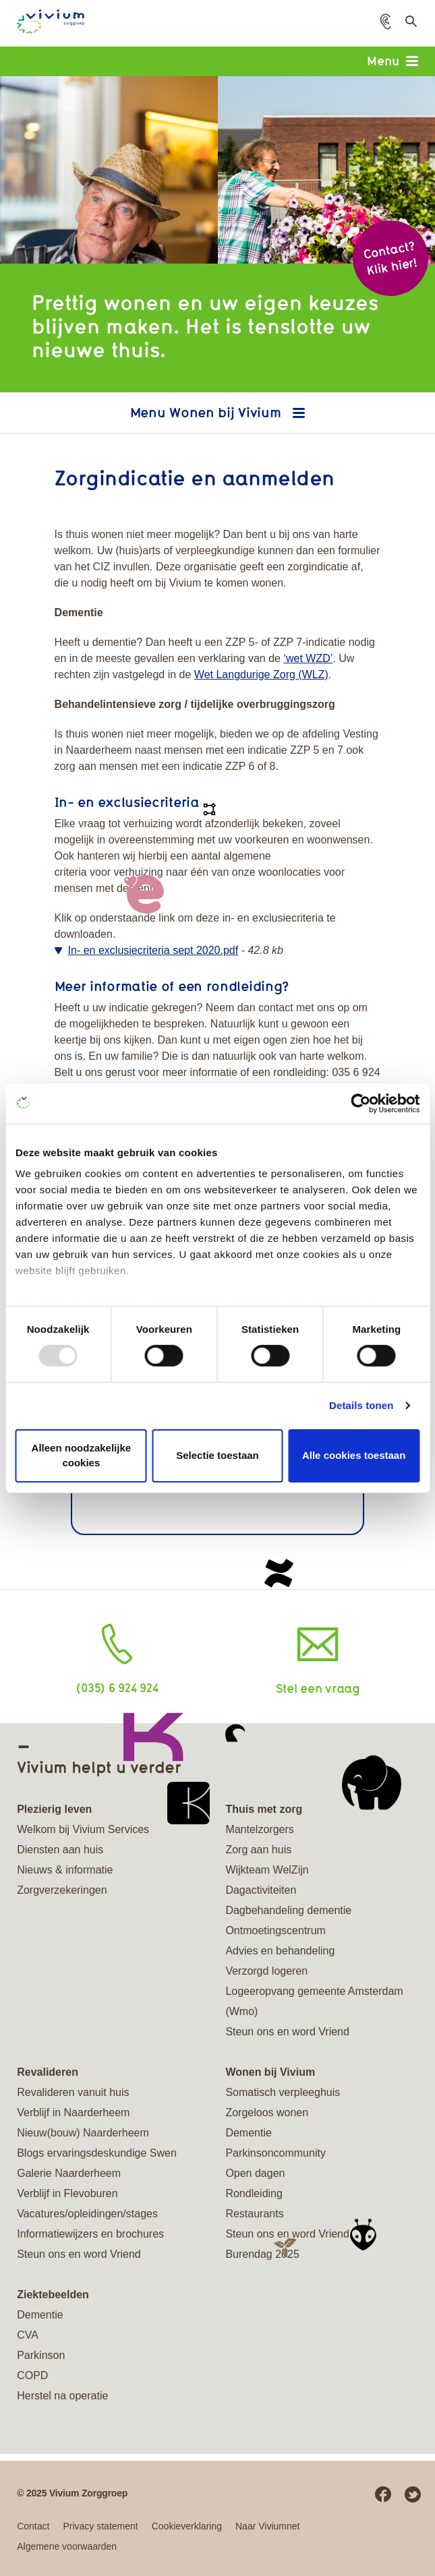 Image resolution: width=435 pixels, height=2576 pixels. I want to click on open OctoPrint 3D printer management interface, so click(235, 1733).